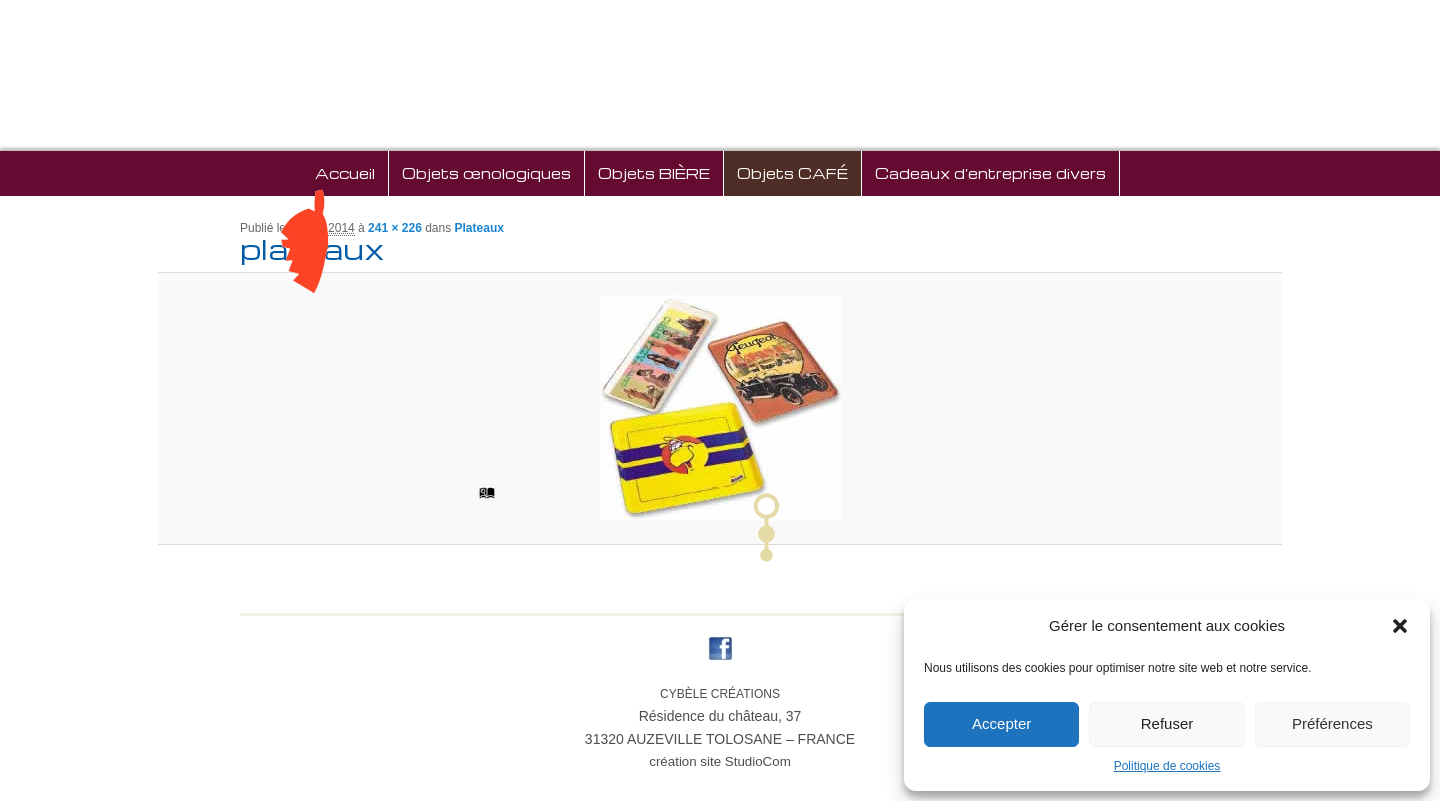 This screenshot has width=1440, height=801. What do you see at coordinates (487, 493) in the screenshot?
I see `search through archived documents` at bounding box center [487, 493].